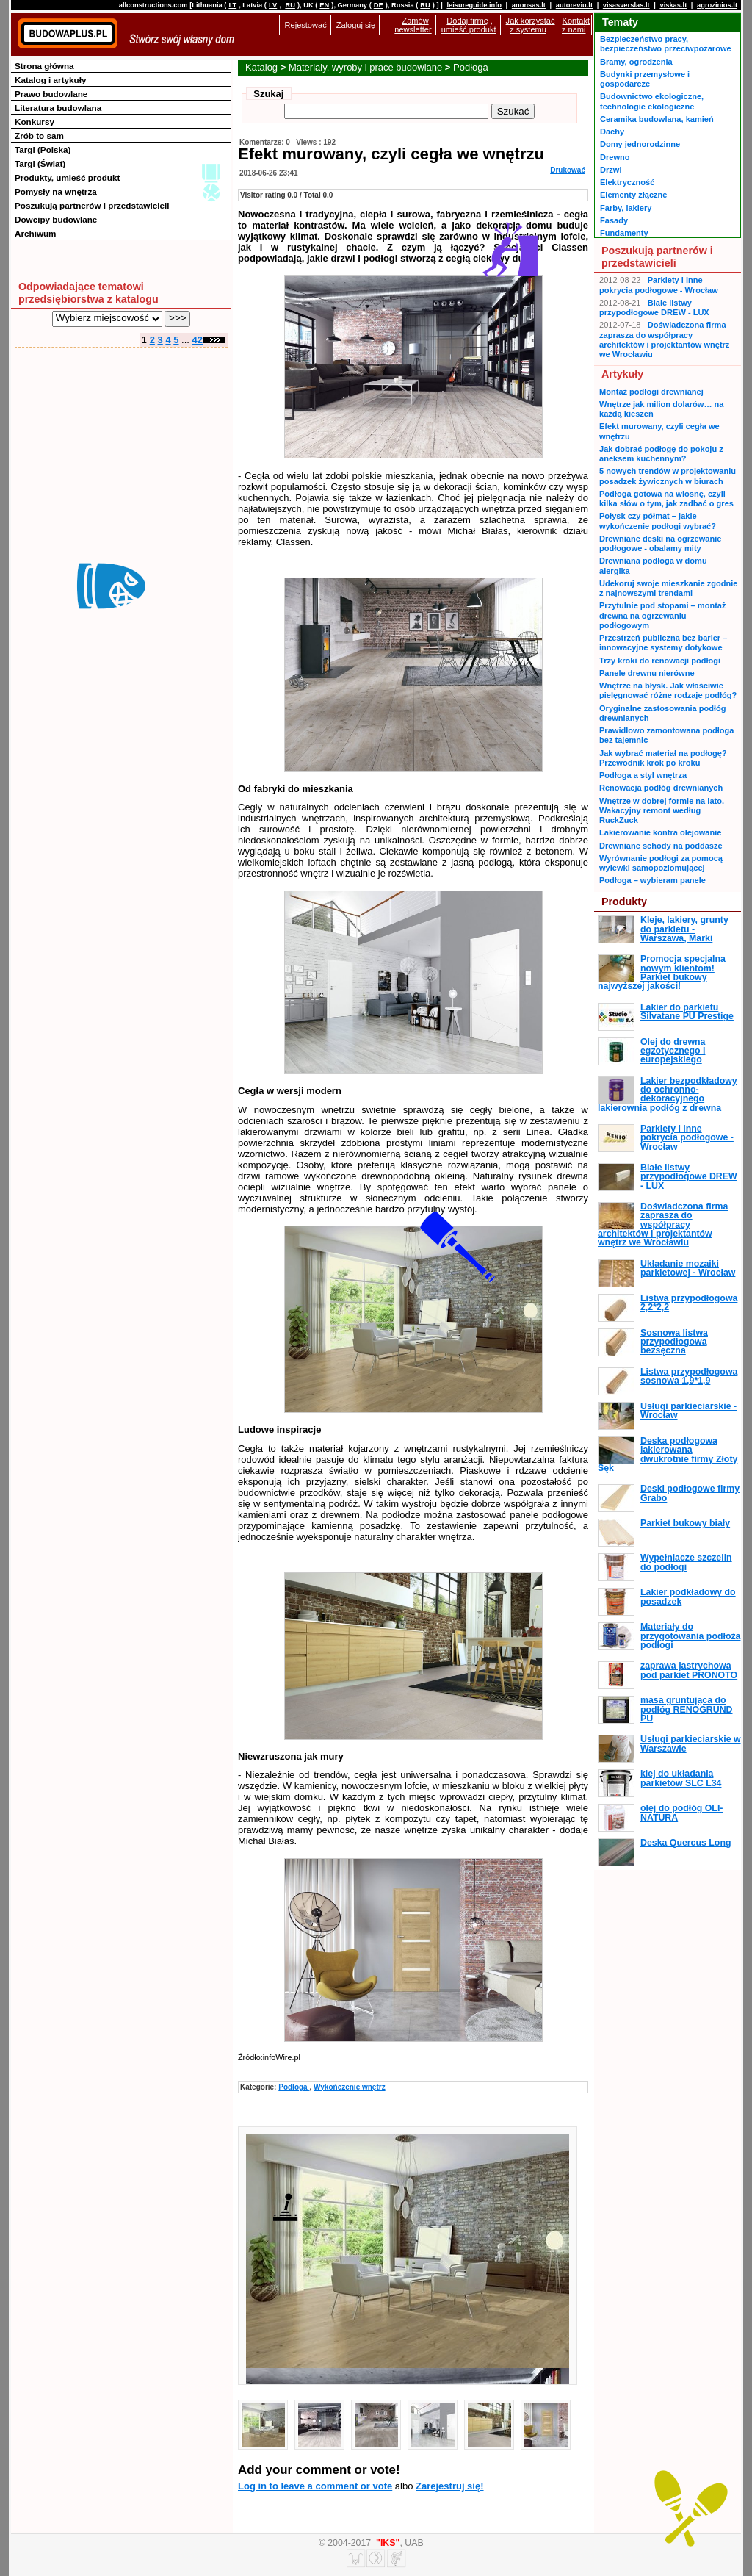 This screenshot has height=2576, width=752. Describe the element at coordinates (510, 248) in the screenshot. I see `push to activate or move an object` at that location.